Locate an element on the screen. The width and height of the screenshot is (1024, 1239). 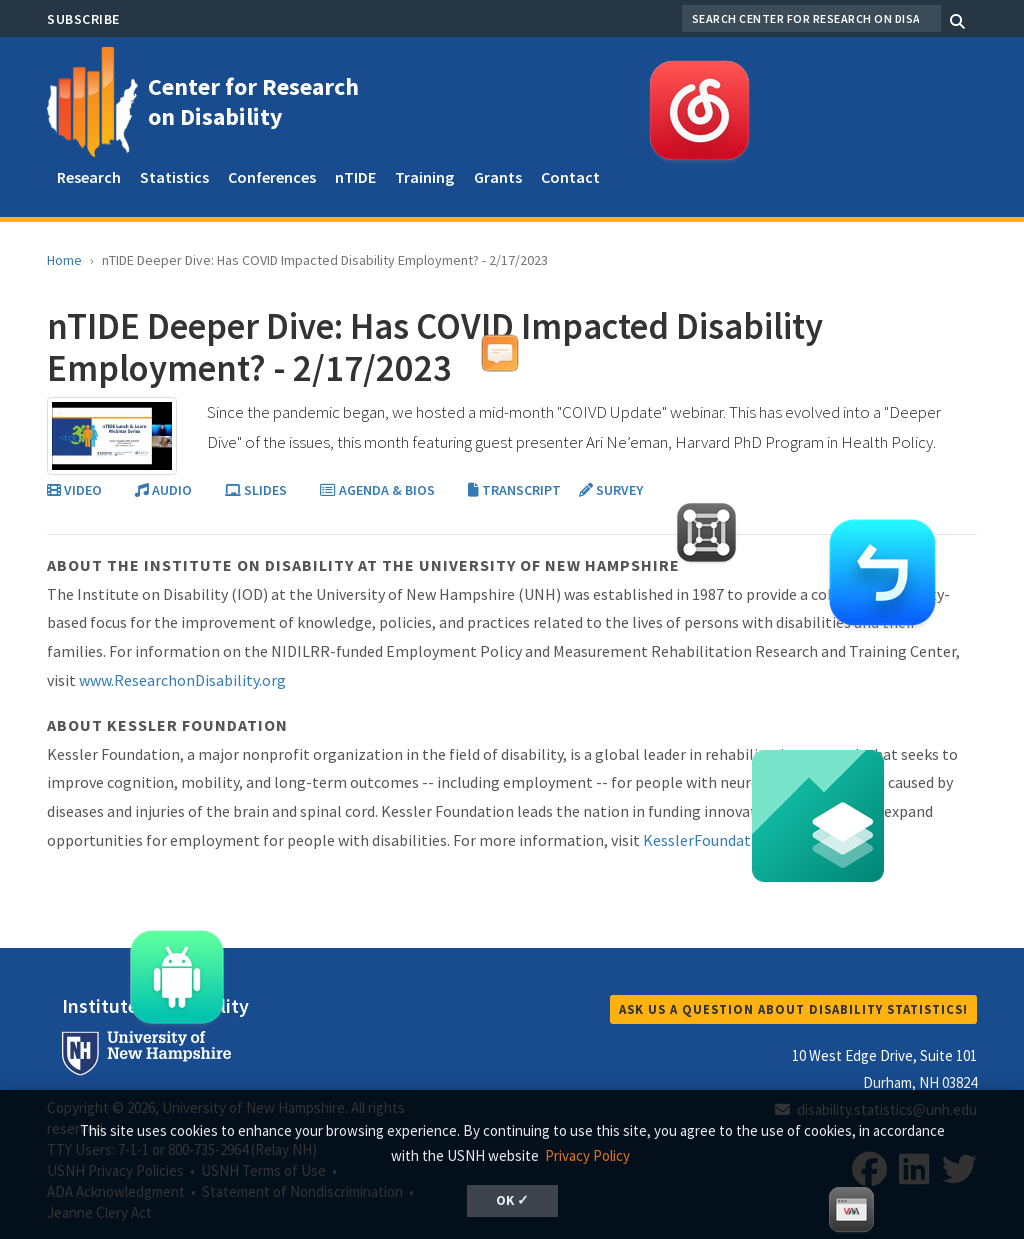
open workbooks app for data visualization is located at coordinates (818, 816).